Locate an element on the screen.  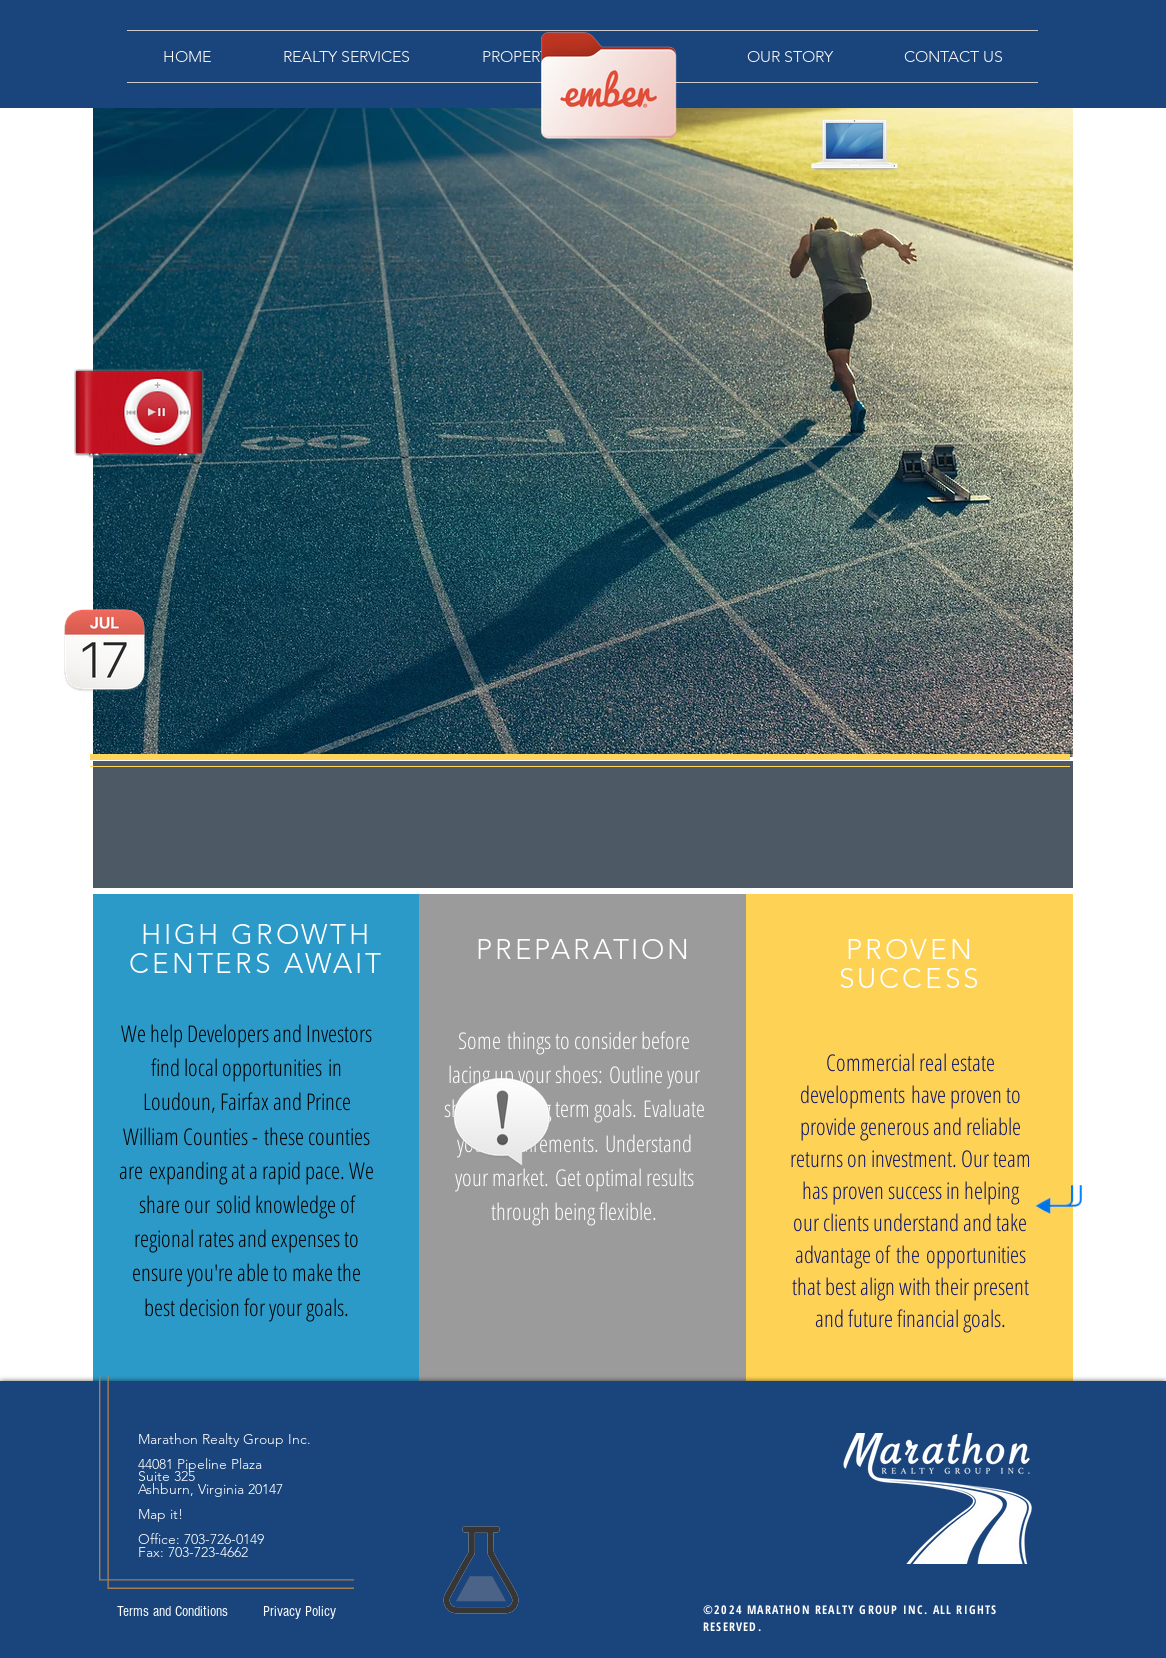
access science or chemistry applications is located at coordinates (481, 1570).